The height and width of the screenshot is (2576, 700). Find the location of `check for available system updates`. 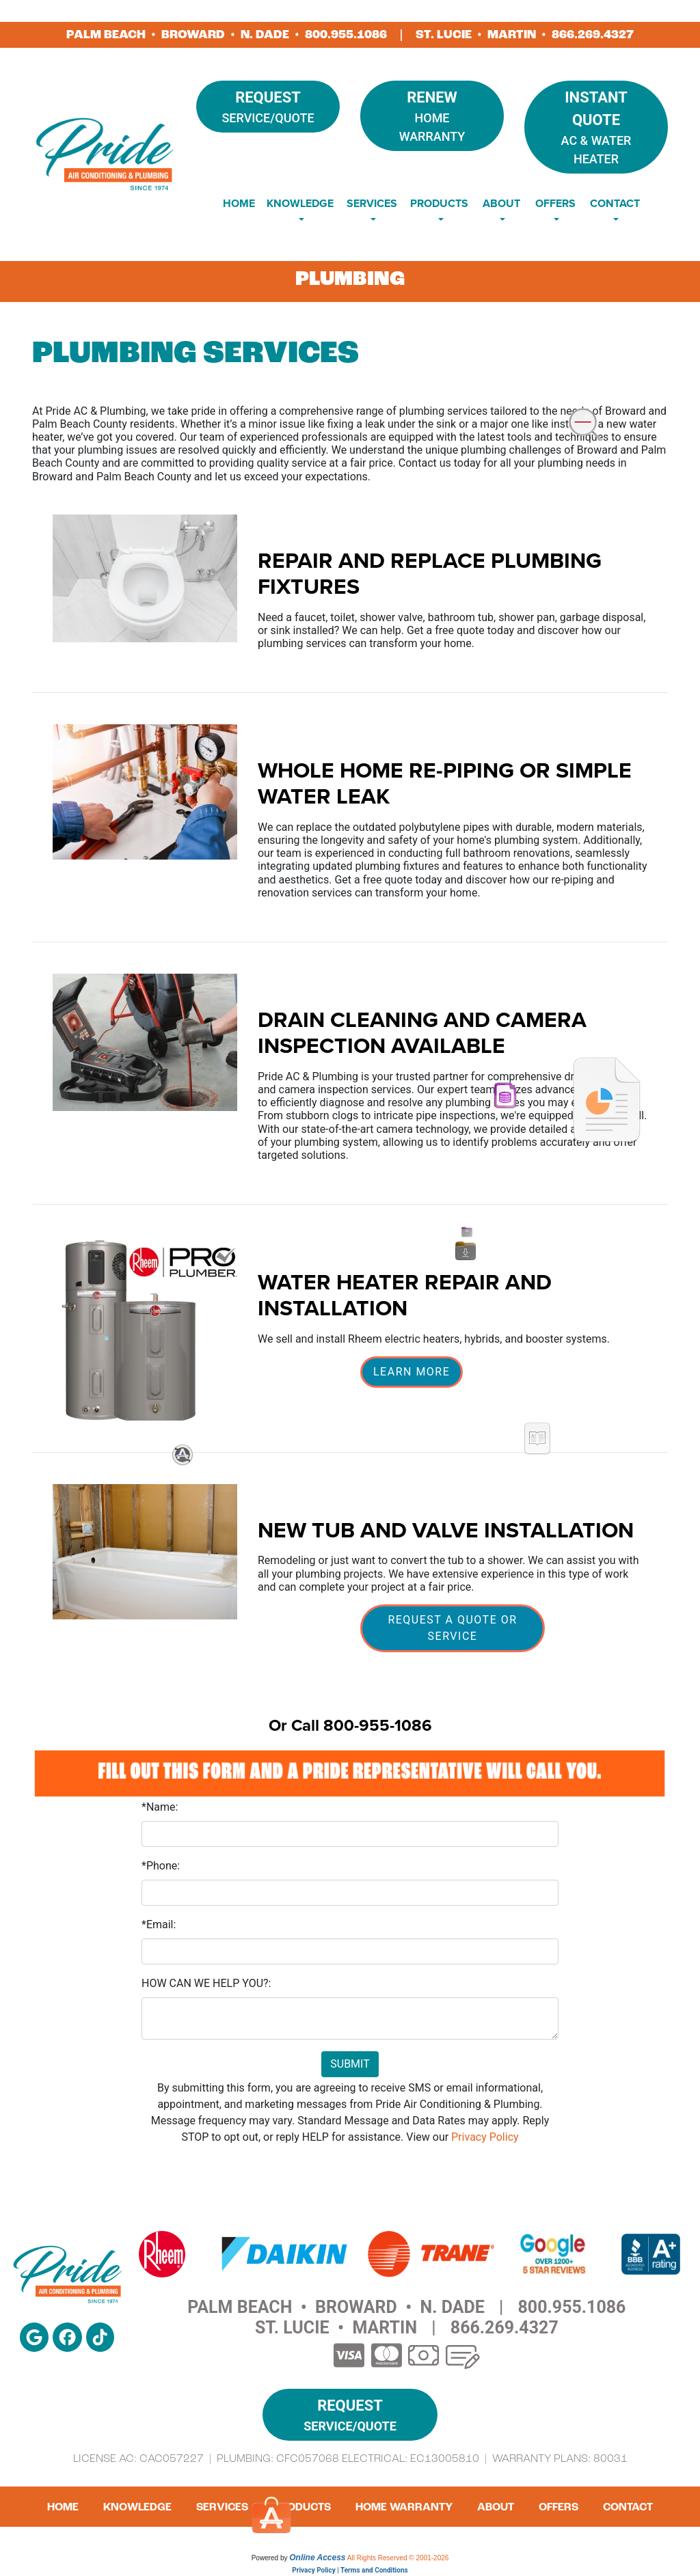

check for available system updates is located at coordinates (183, 1455).